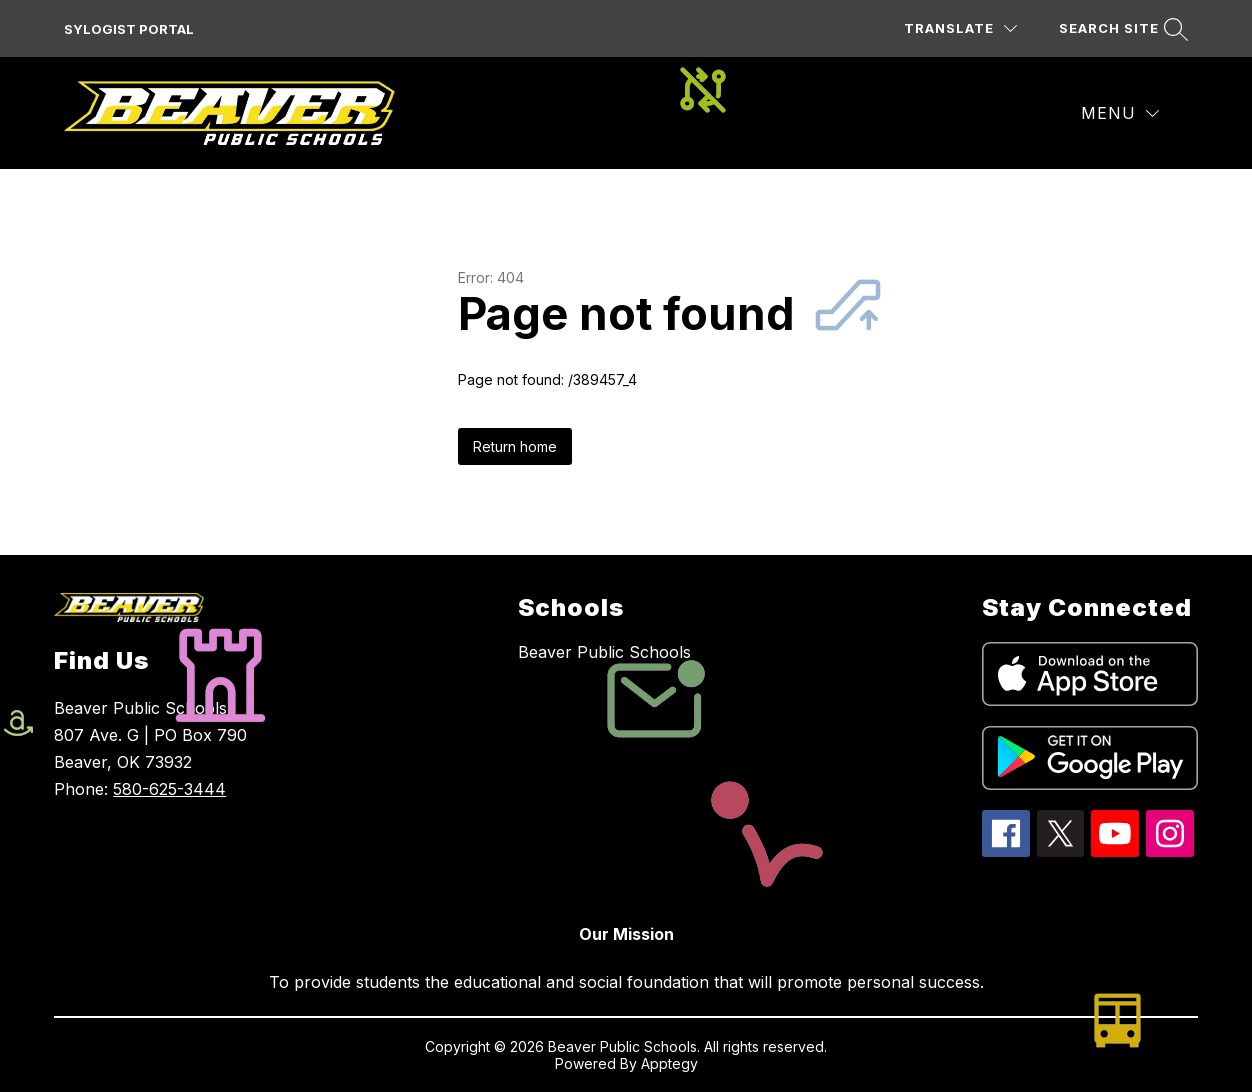 This screenshot has width=1252, height=1092. I want to click on indicates unread email in inbox, so click(654, 700).